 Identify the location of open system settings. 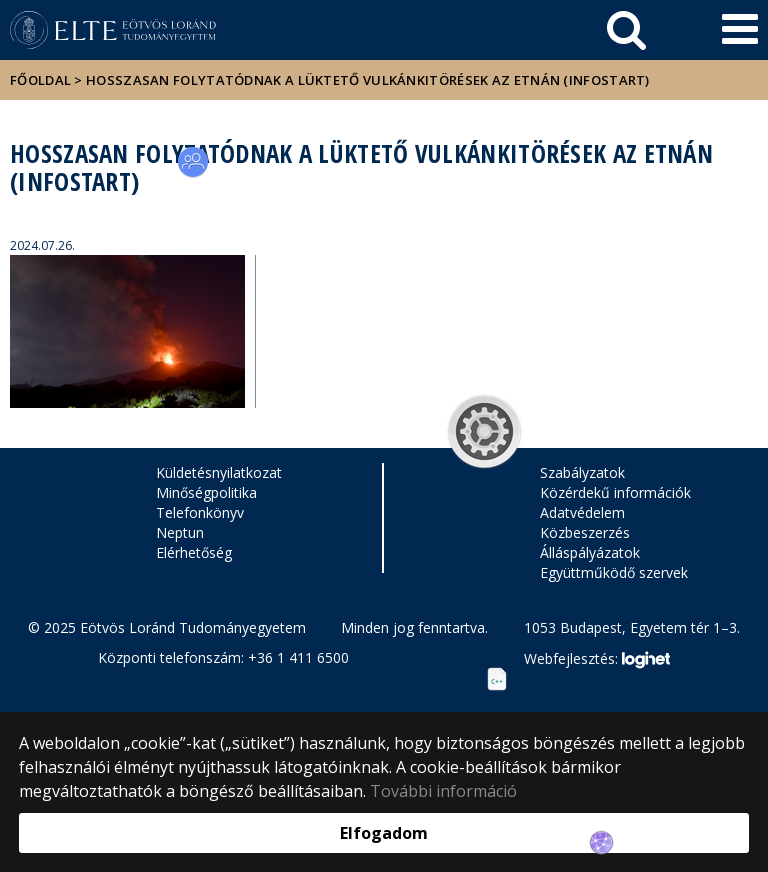
(484, 431).